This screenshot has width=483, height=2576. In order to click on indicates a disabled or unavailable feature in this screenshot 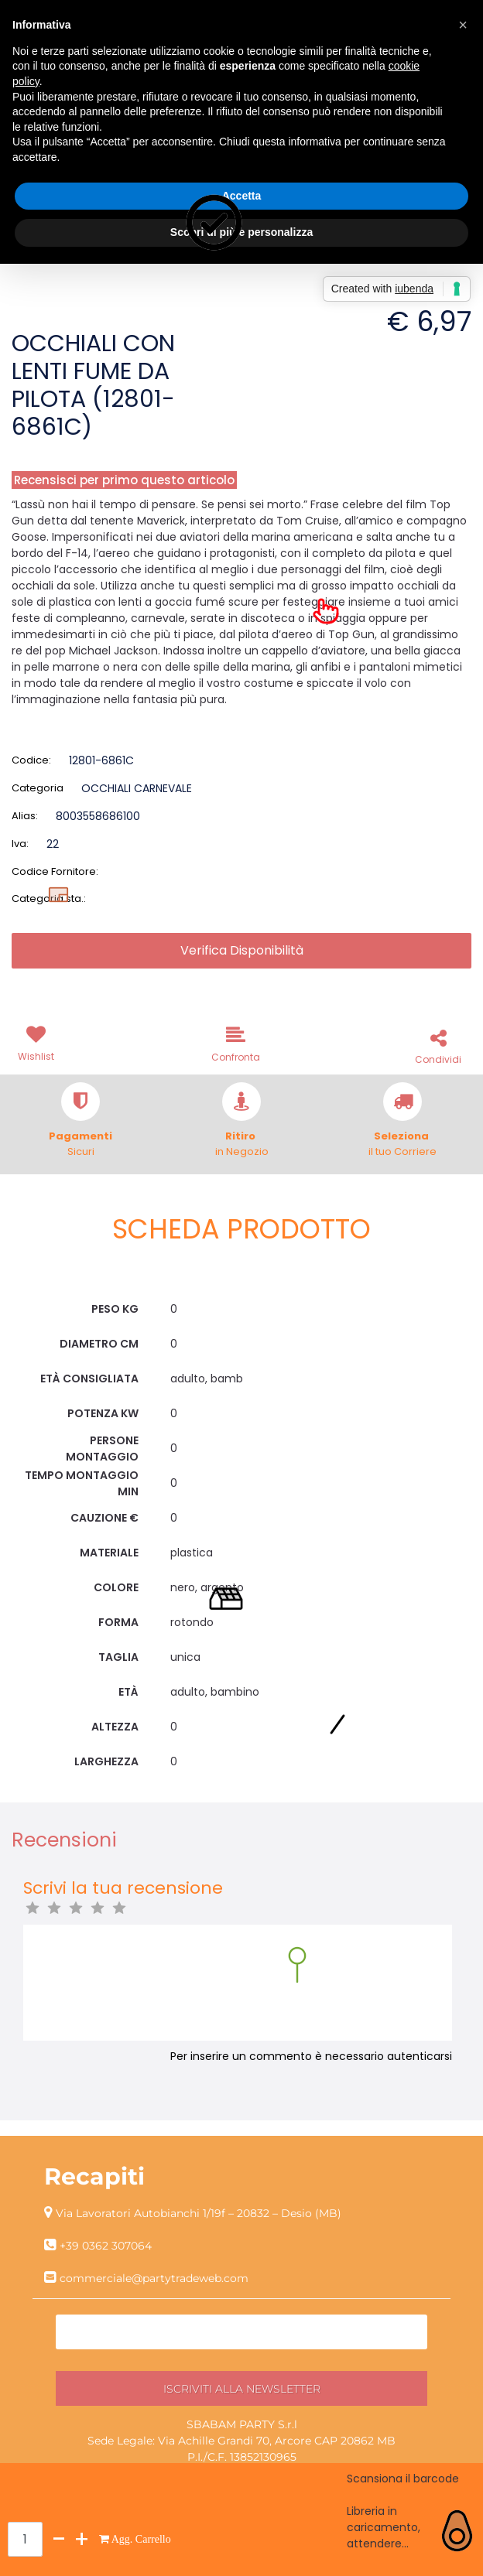, I will do `click(337, 1724)`.